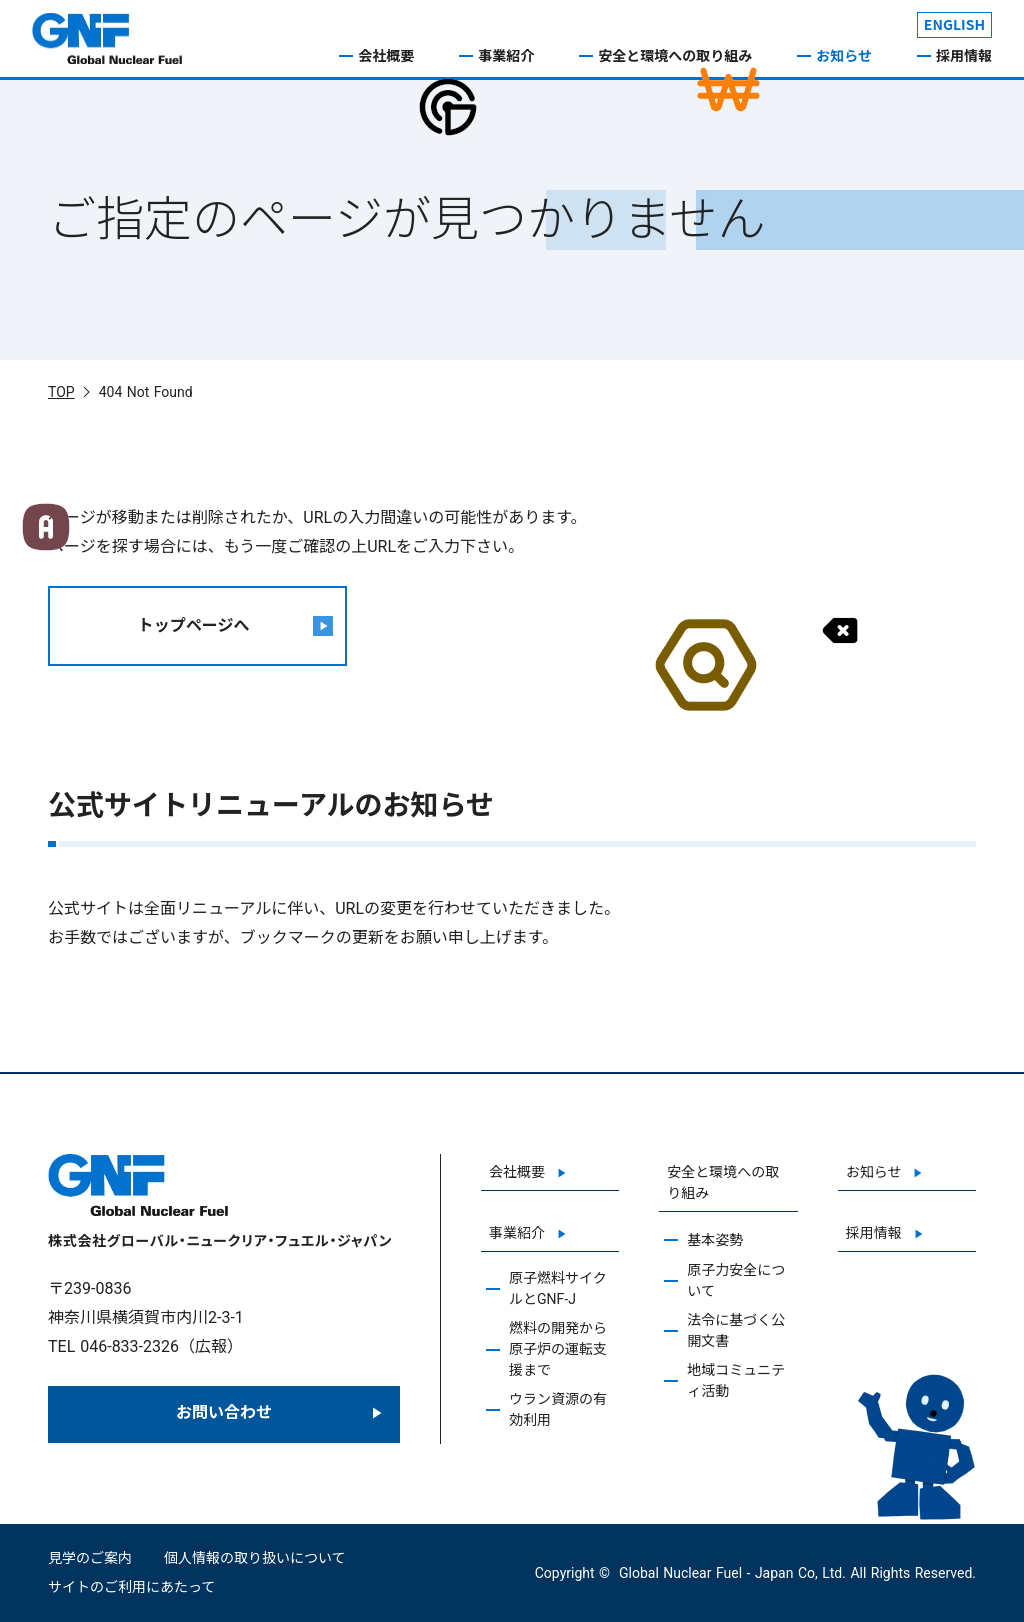 The height and width of the screenshot is (1622, 1024). What do you see at coordinates (728, 89) in the screenshot?
I see `indicates Korean won currency` at bounding box center [728, 89].